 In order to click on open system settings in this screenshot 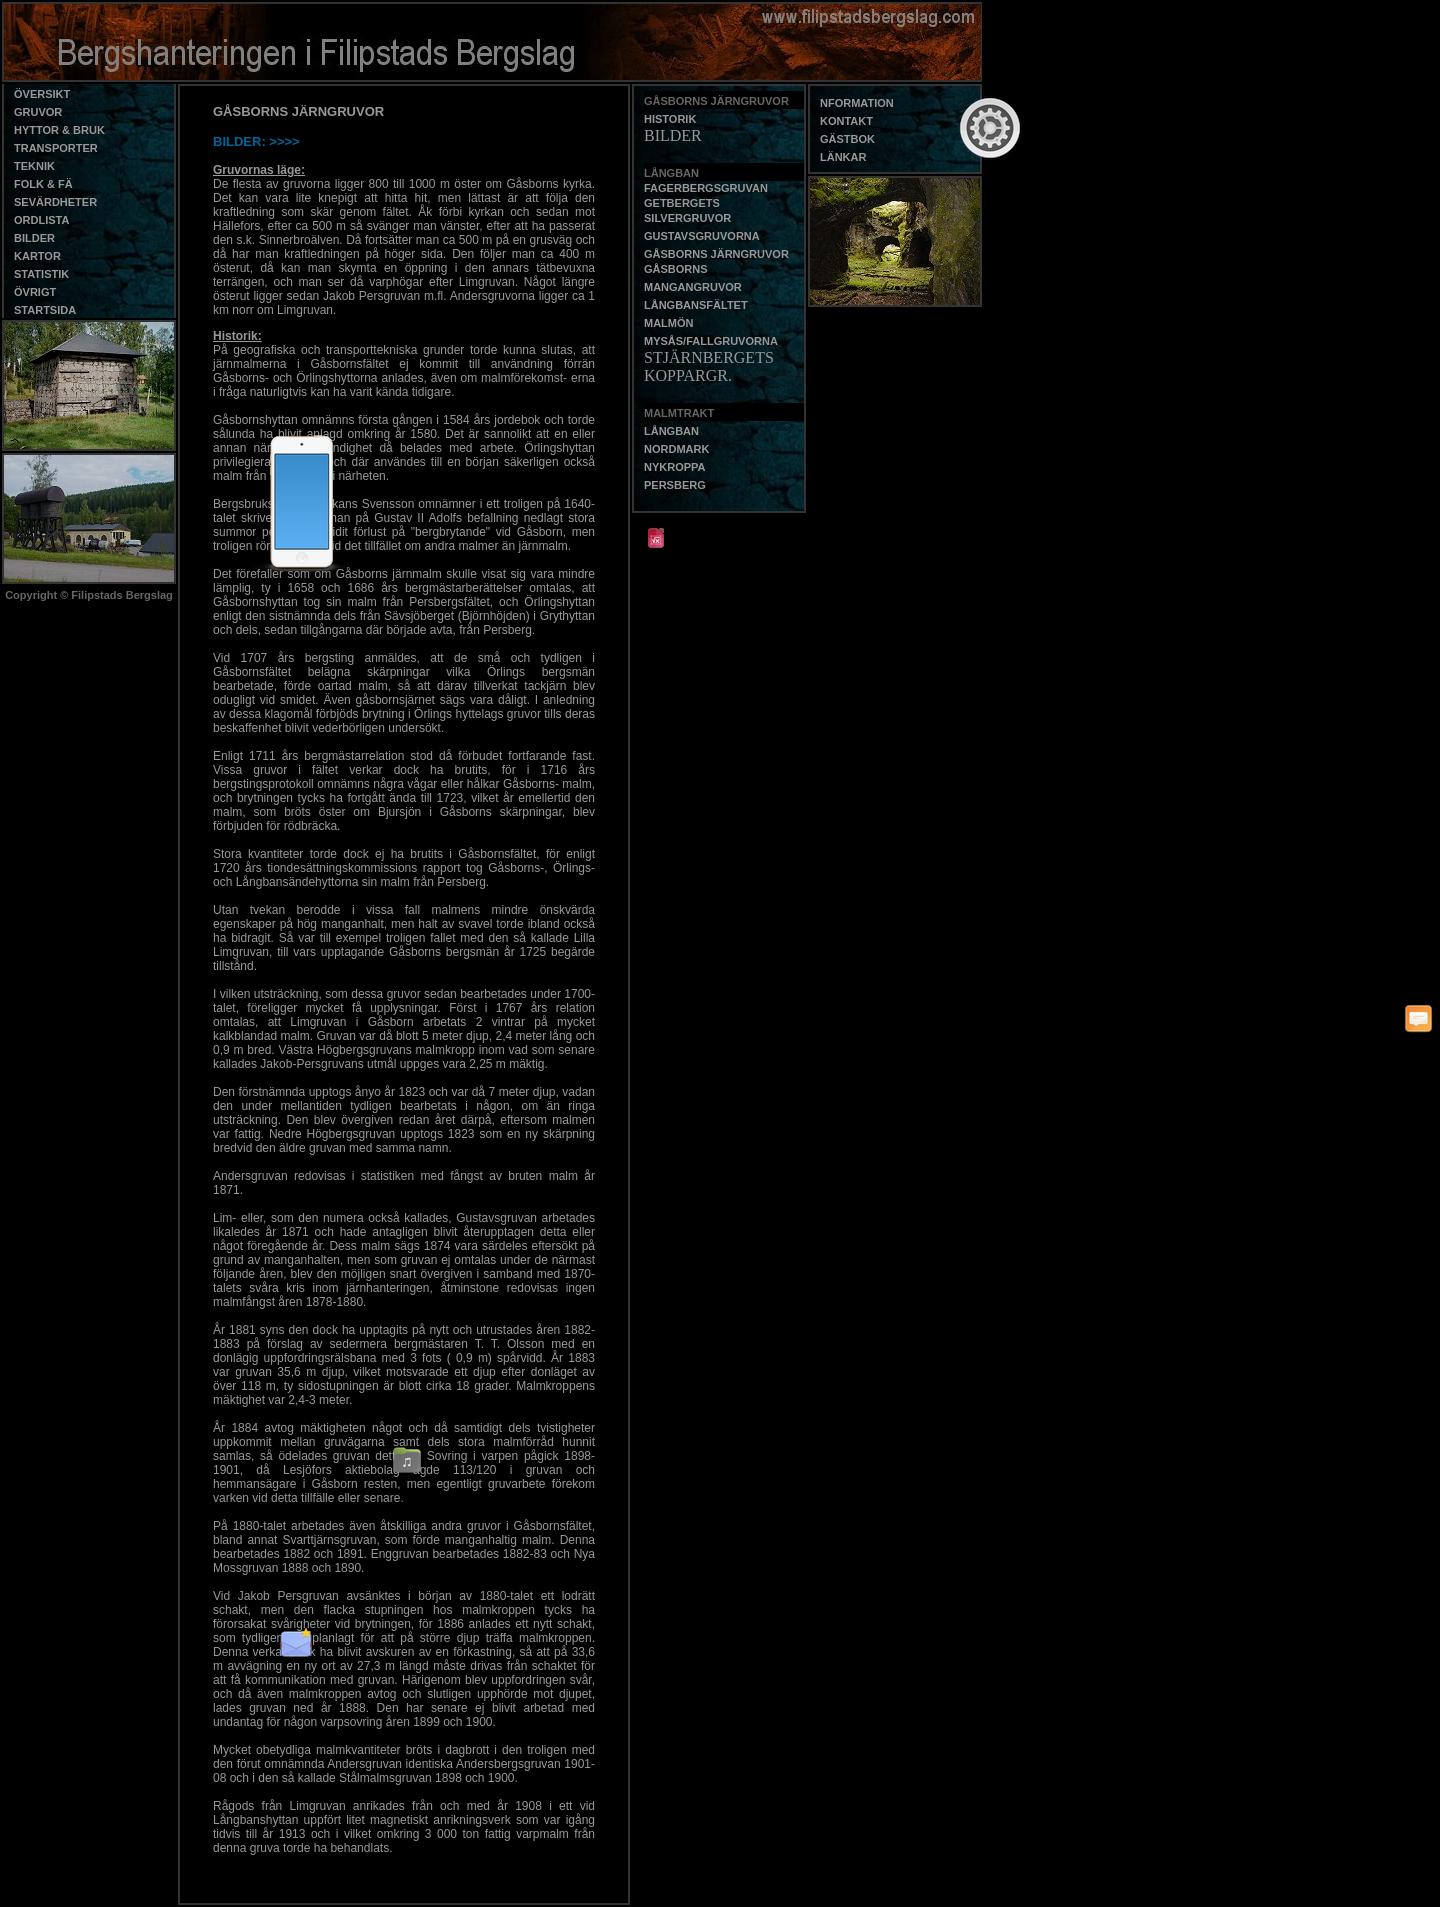, I will do `click(990, 128)`.